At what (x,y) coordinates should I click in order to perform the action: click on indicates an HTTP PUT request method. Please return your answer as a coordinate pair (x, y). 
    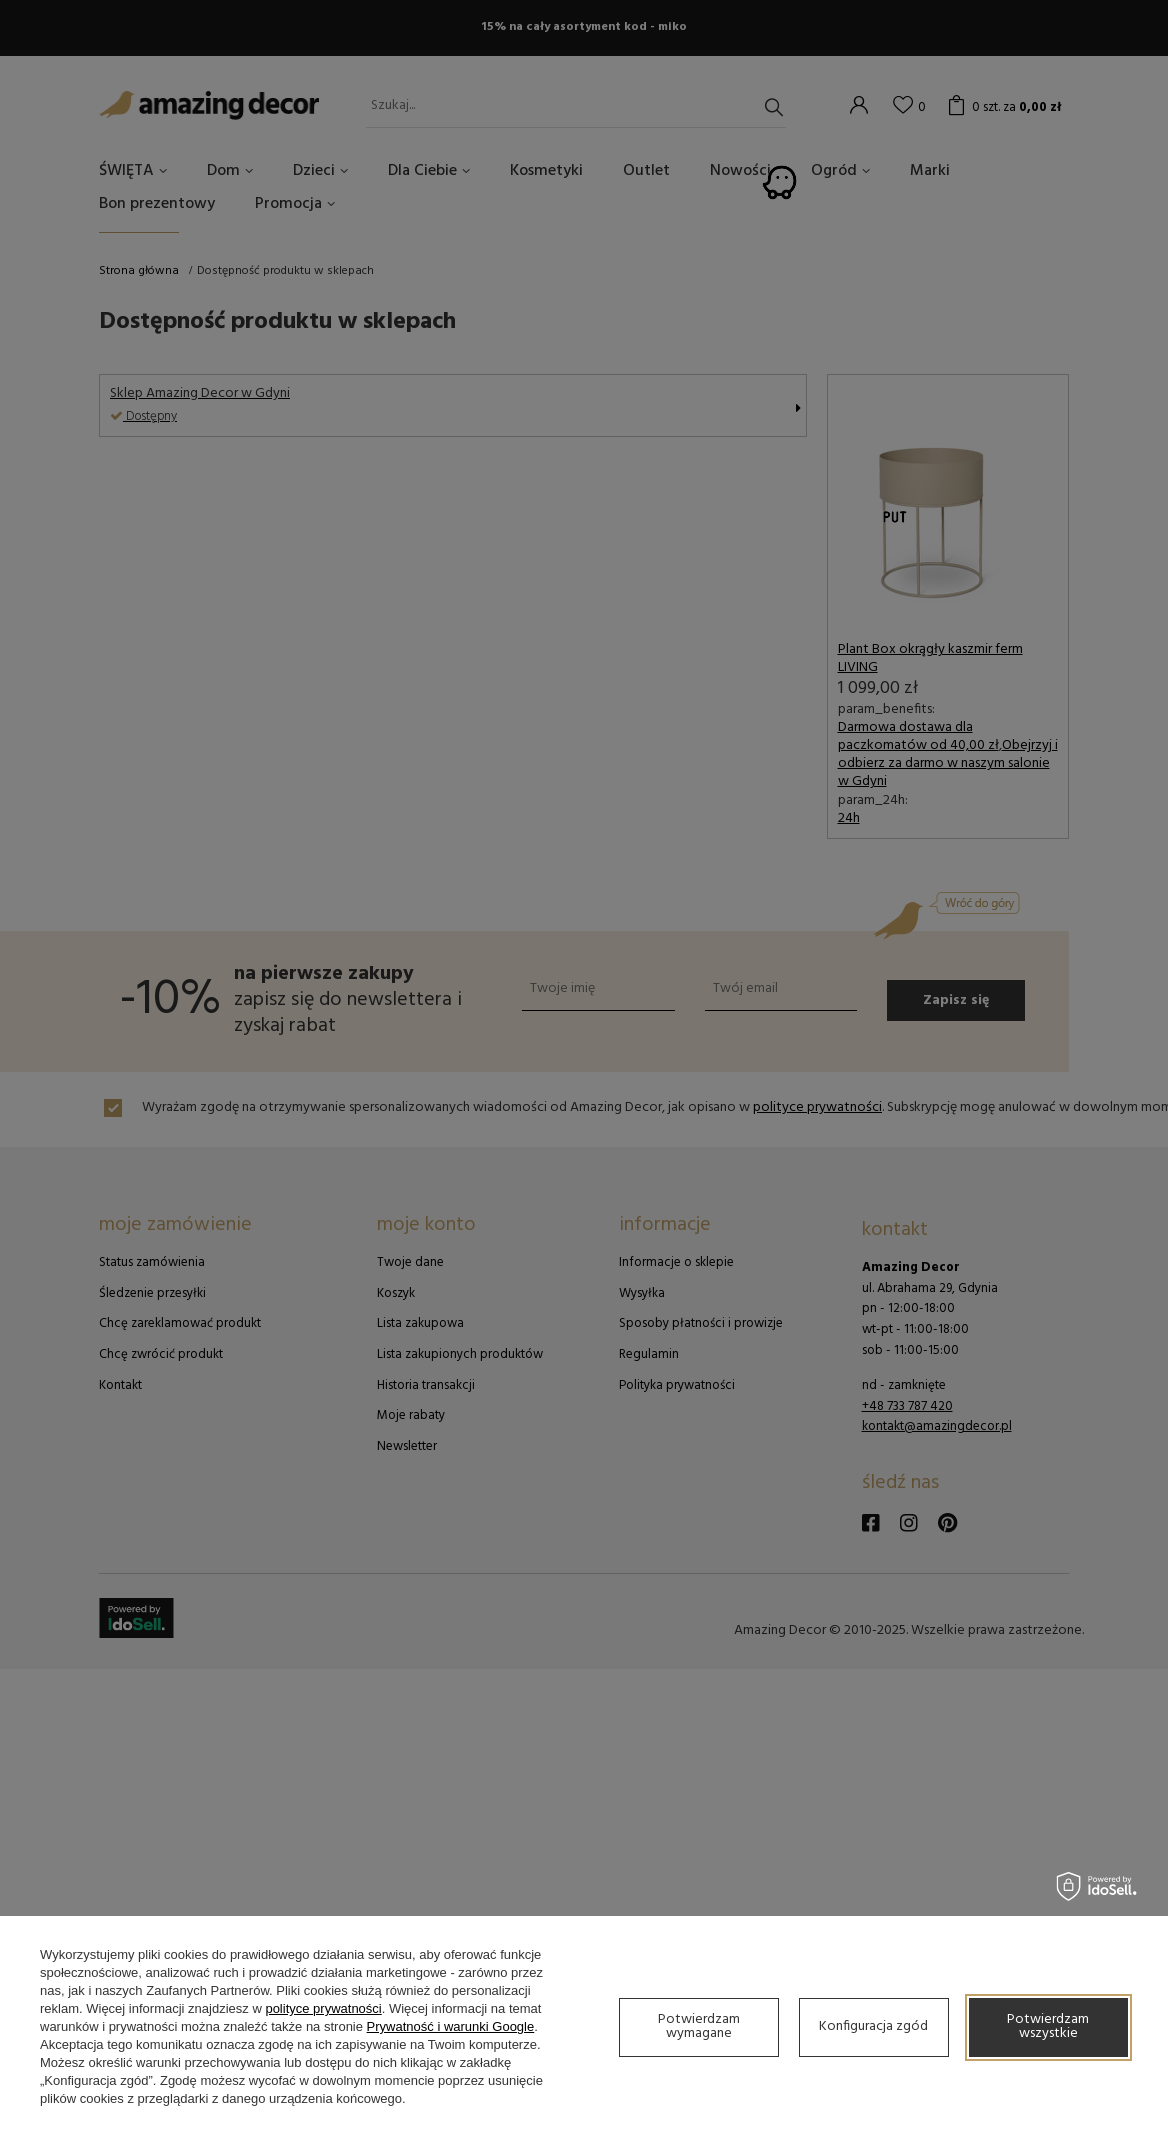
    Looking at the image, I should click on (895, 517).